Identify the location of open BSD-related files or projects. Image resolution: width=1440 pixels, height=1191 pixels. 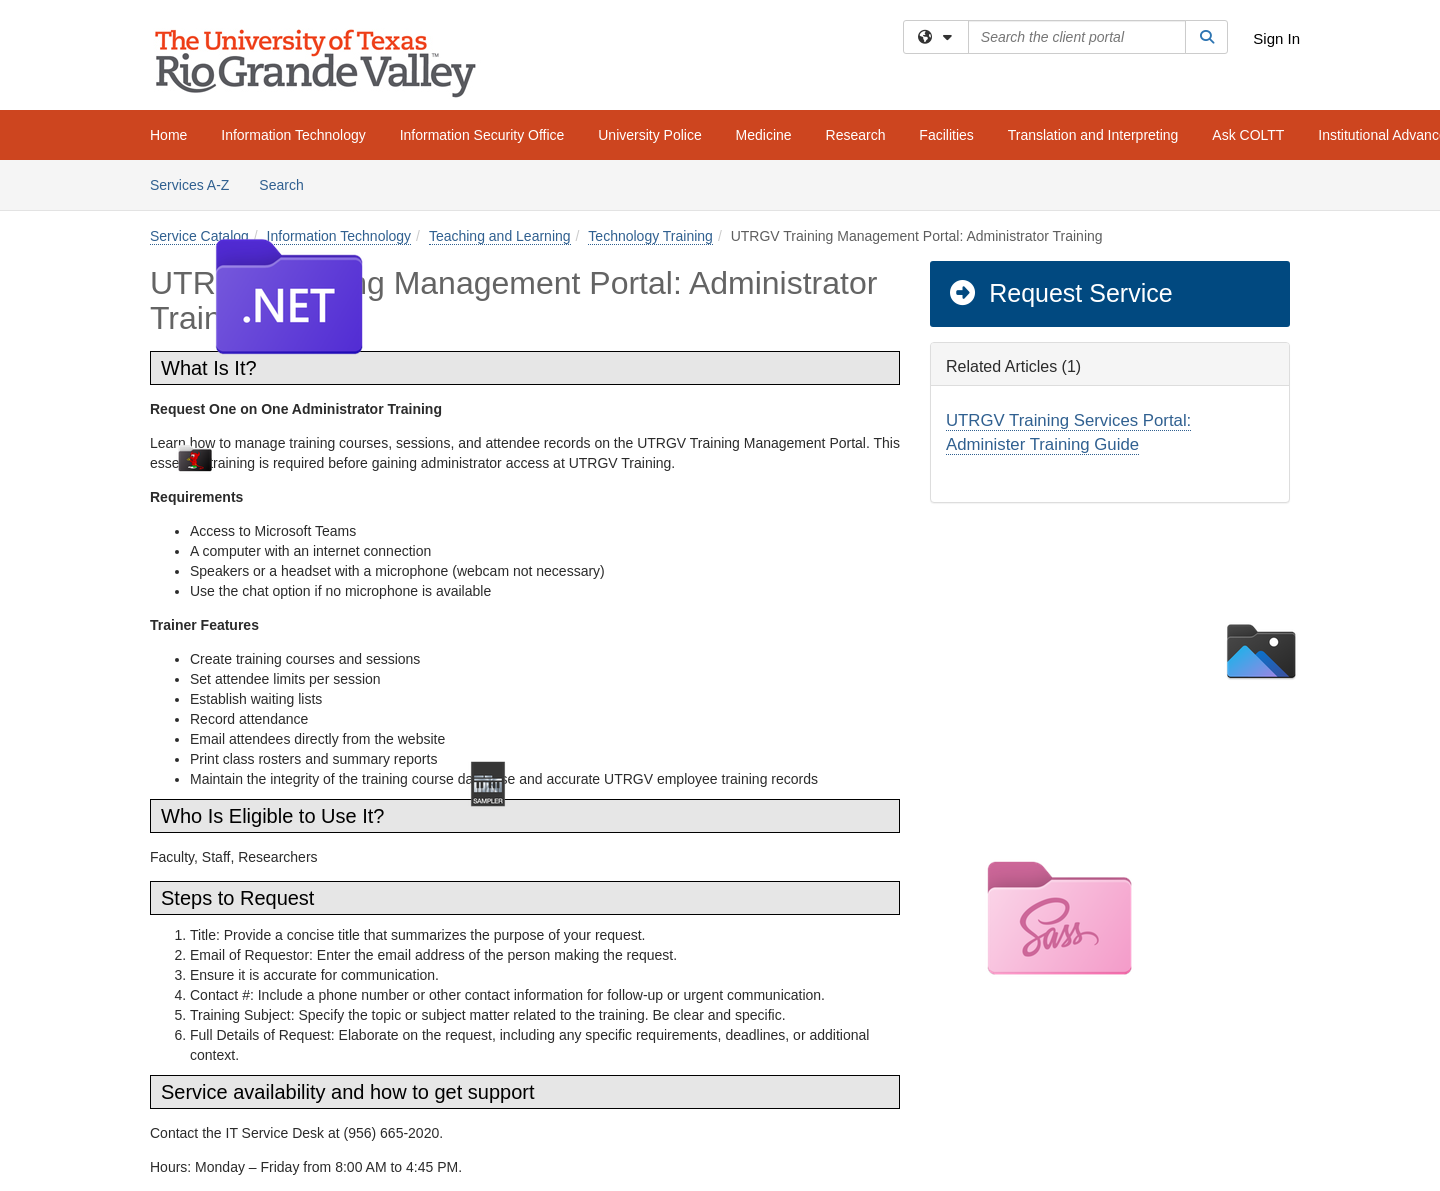
(195, 459).